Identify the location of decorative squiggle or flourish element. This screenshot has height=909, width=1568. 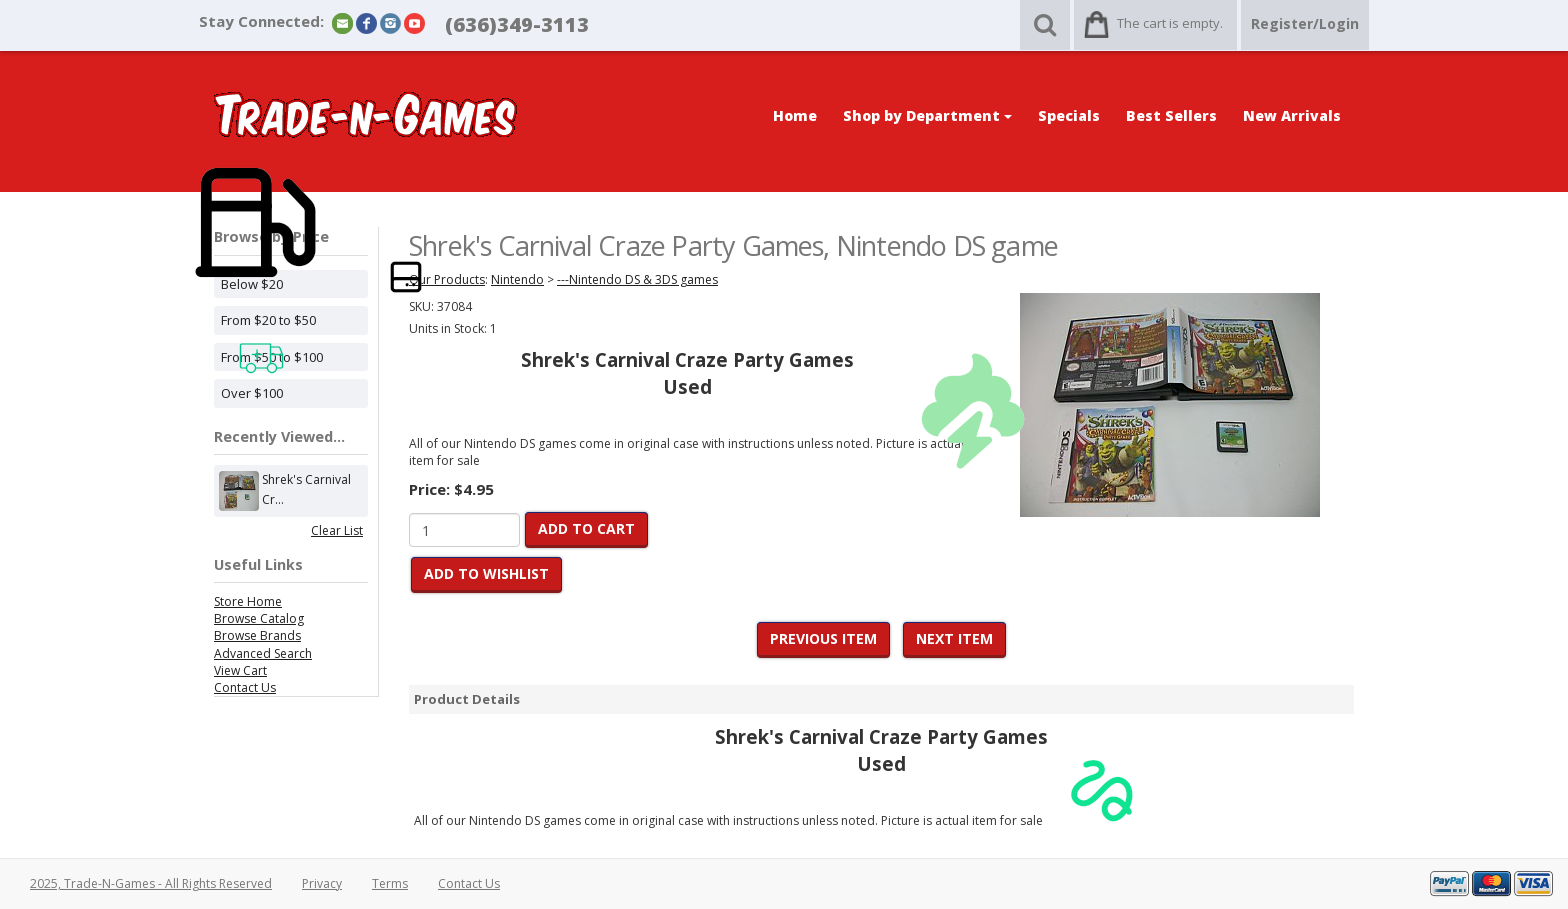
(1101, 790).